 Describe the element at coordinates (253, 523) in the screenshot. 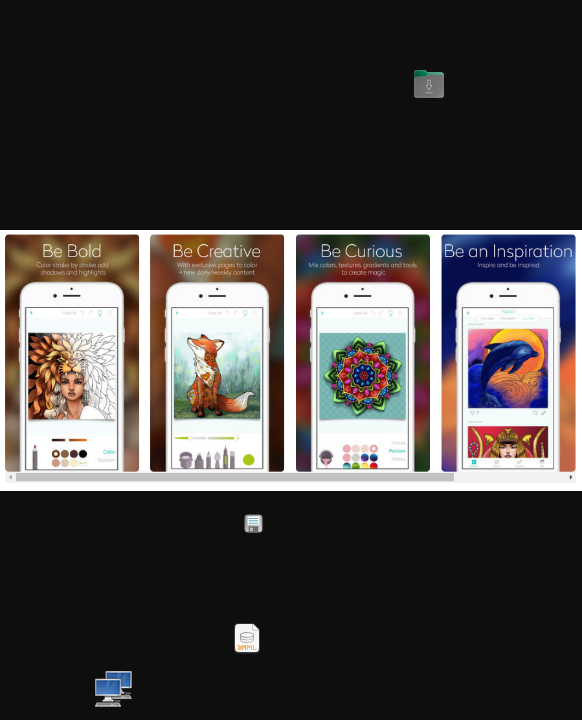

I see `save file to disk` at that location.